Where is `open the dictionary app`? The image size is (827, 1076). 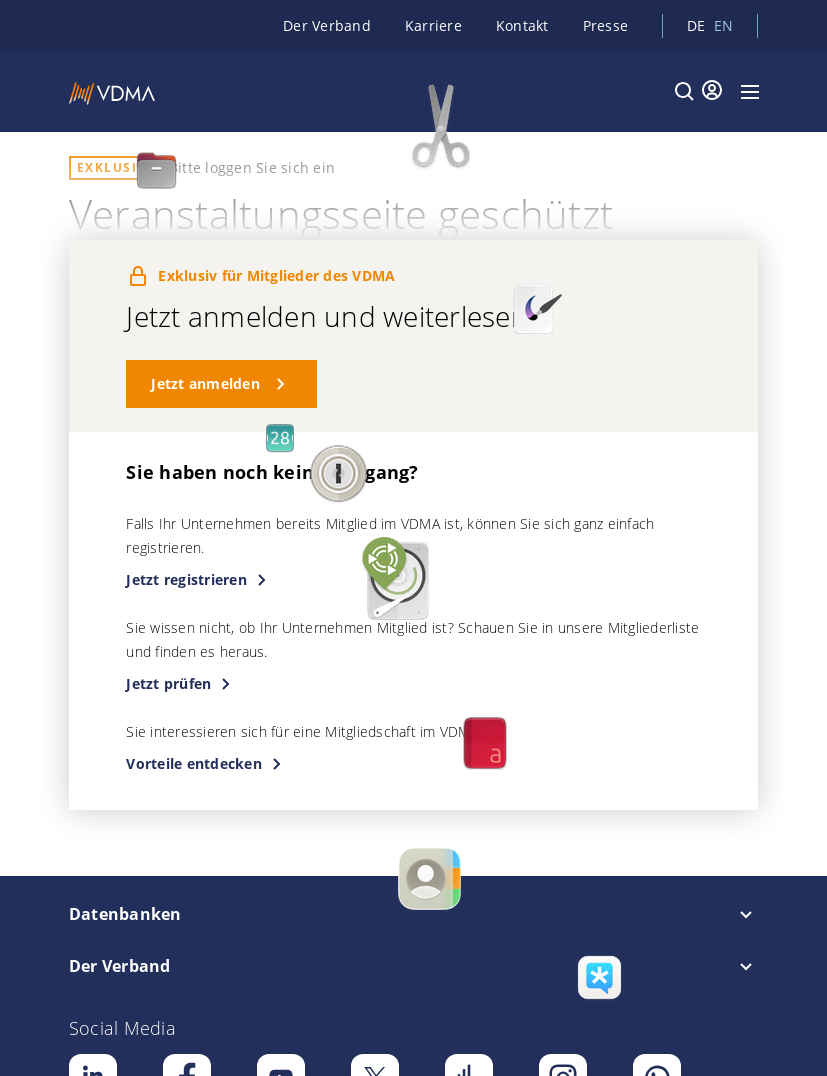 open the dictionary app is located at coordinates (485, 743).